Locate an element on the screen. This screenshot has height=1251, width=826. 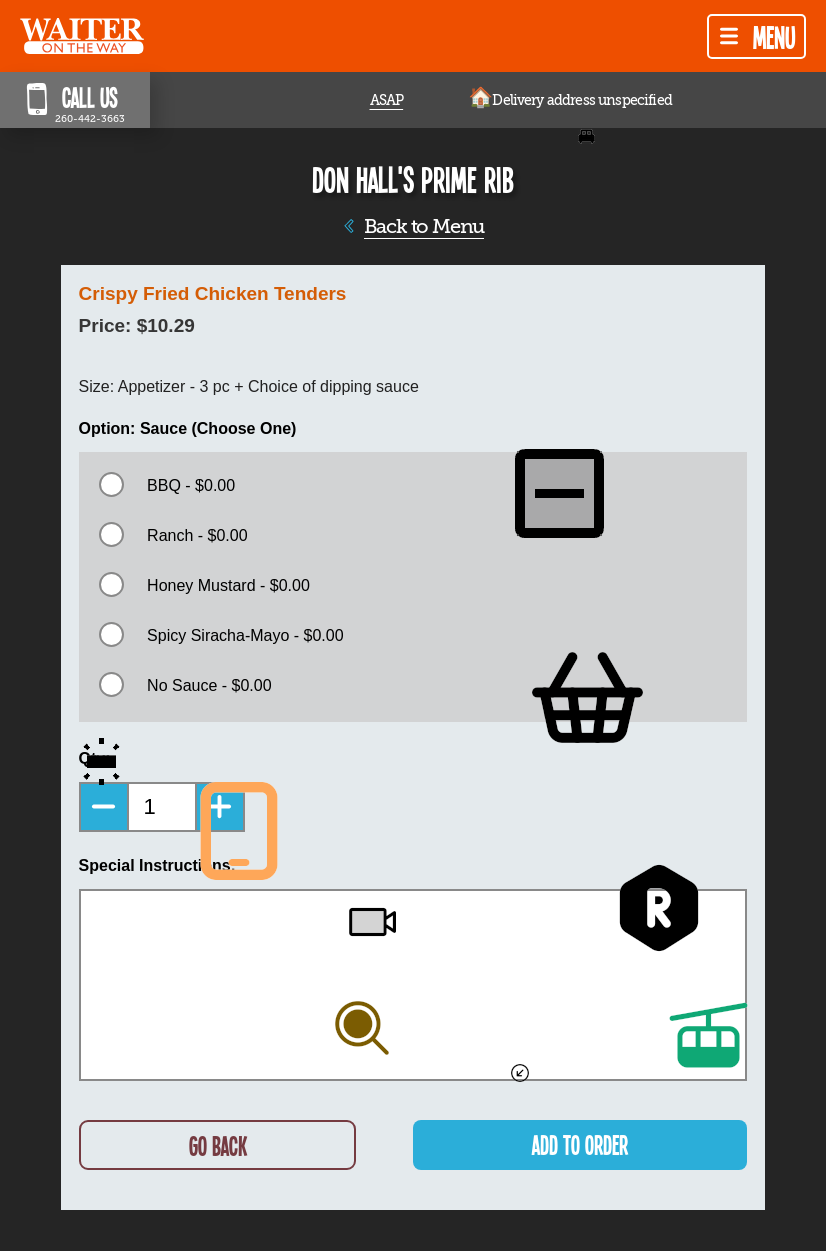
indicates partial selection in a group of items is located at coordinates (559, 493).